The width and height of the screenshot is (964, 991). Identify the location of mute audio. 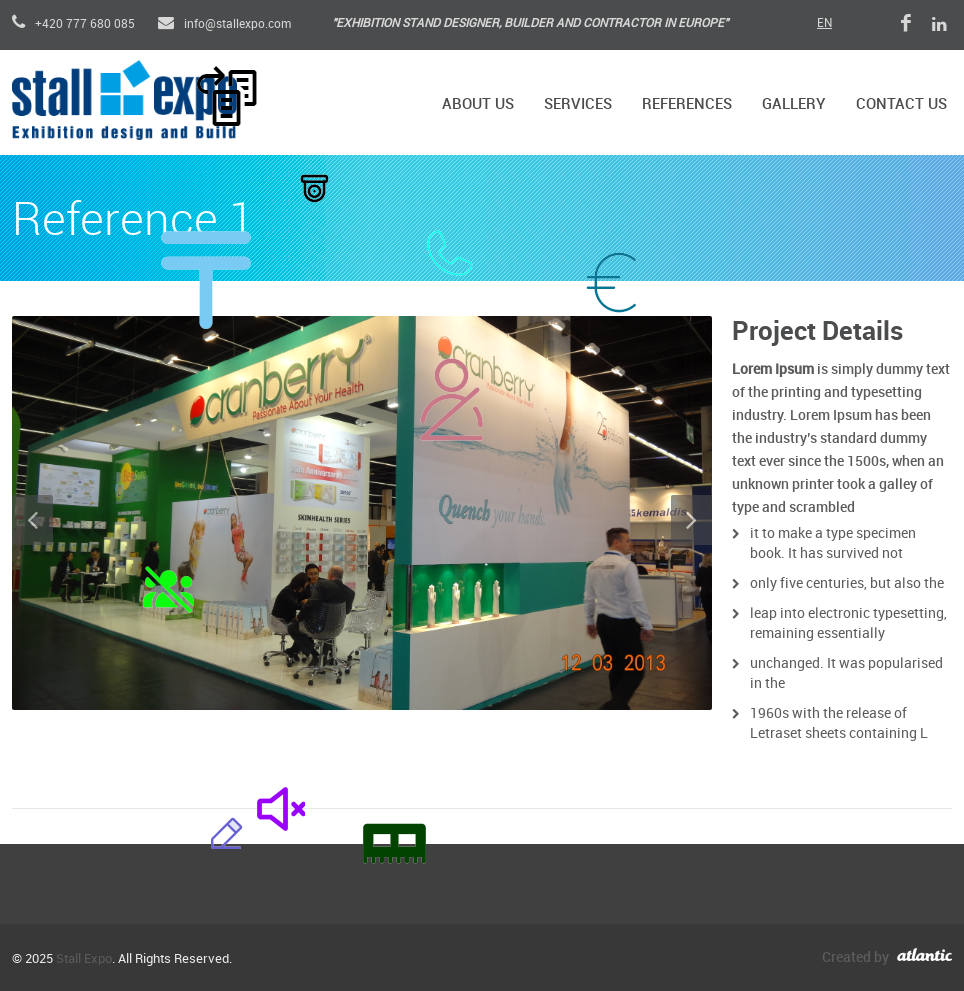
(279, 809).